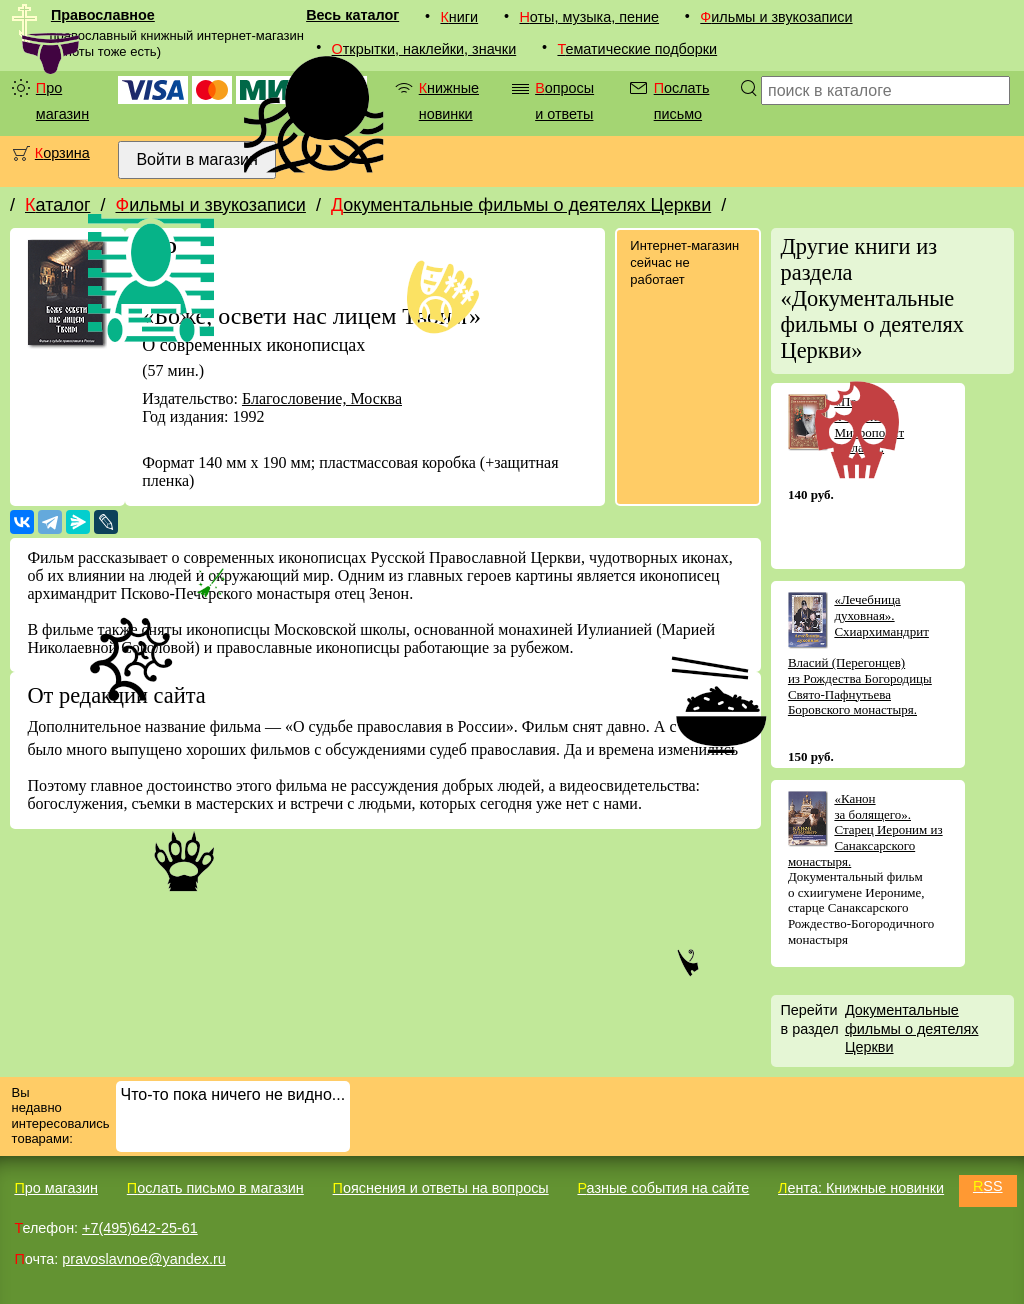 The width and height of the screenshot is (1024, 1304). I want to click on decorative flourish or ornamental design element, so click(131, 659).